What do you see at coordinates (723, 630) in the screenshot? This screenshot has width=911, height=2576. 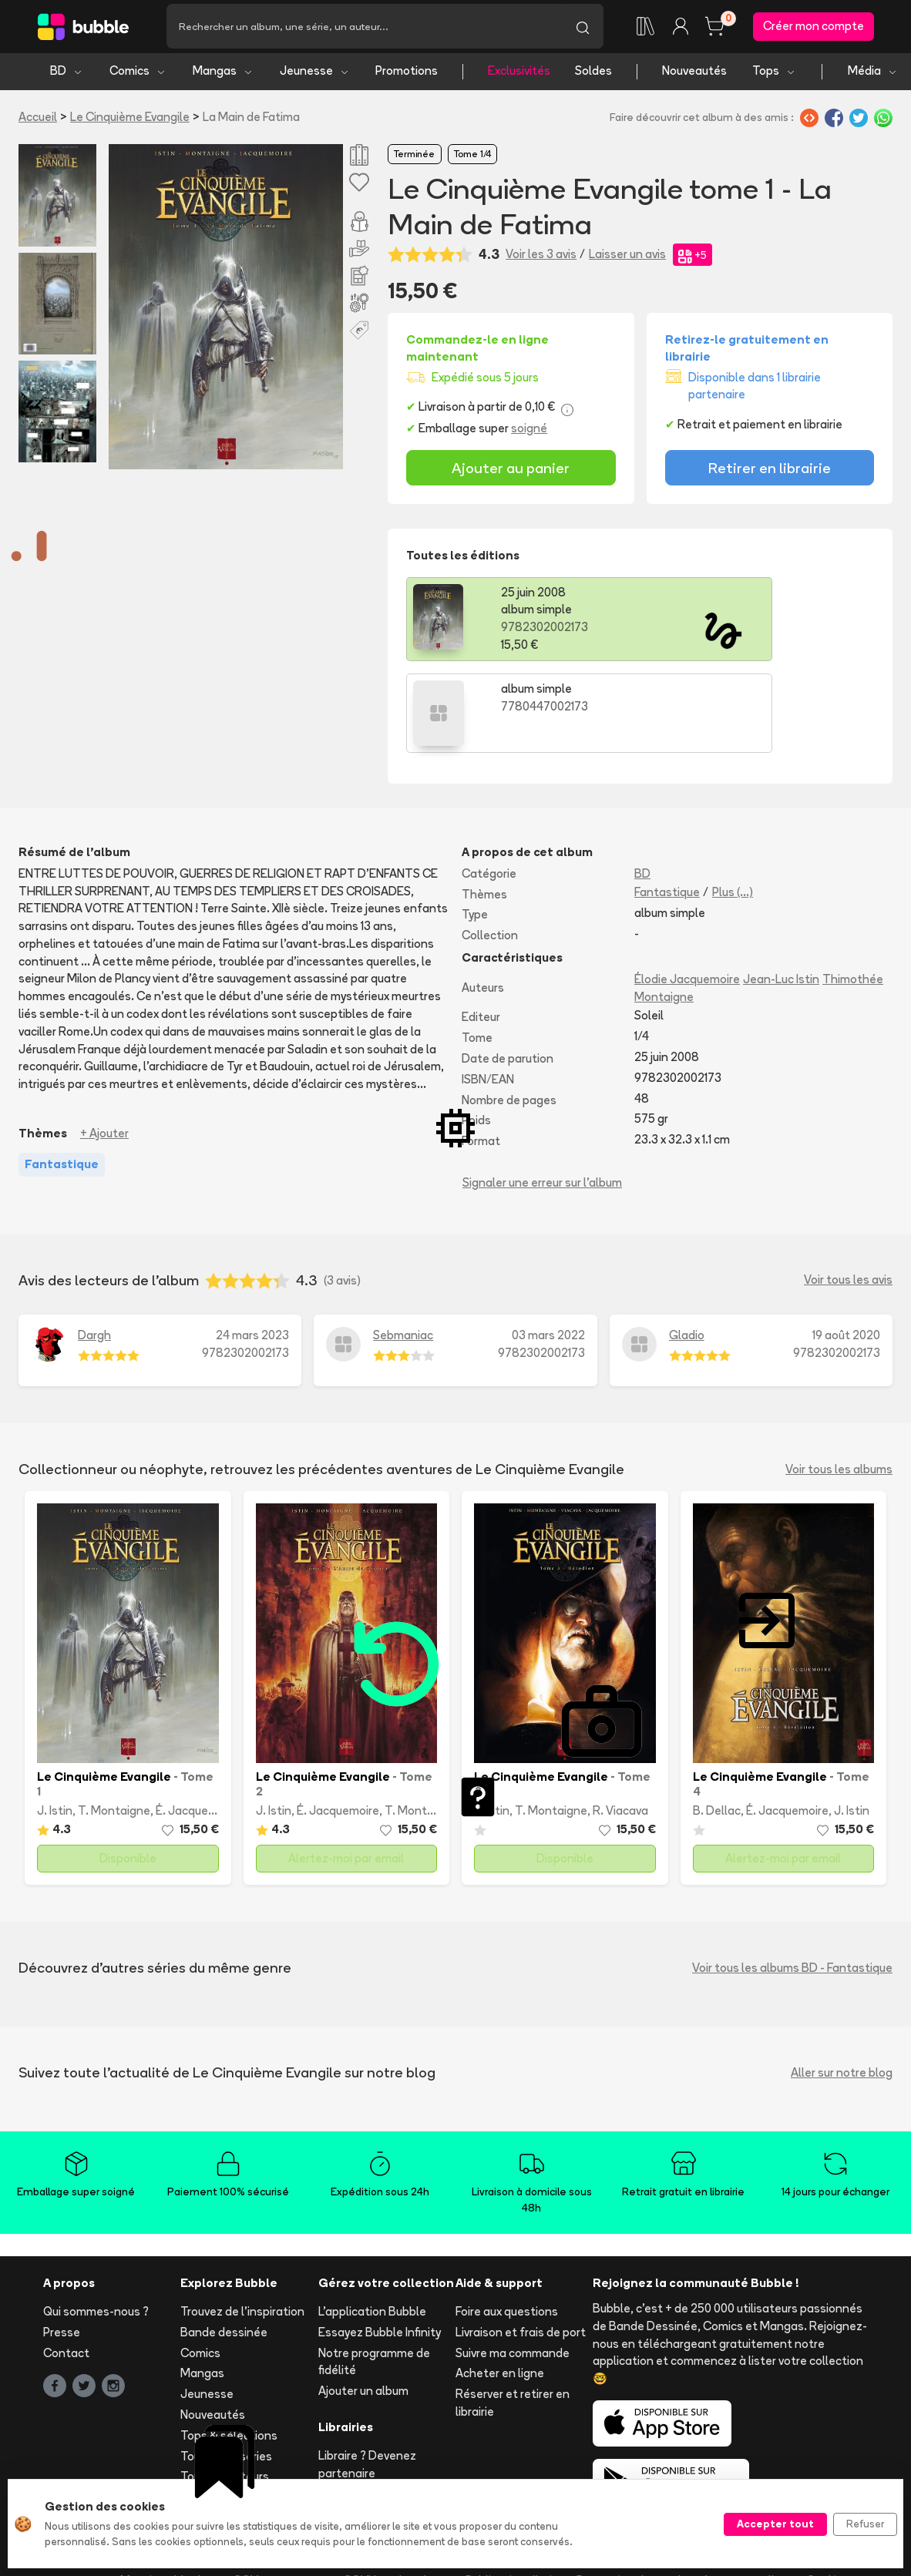 I see `access gesture controls or settings` at bounding box center [723, 630].